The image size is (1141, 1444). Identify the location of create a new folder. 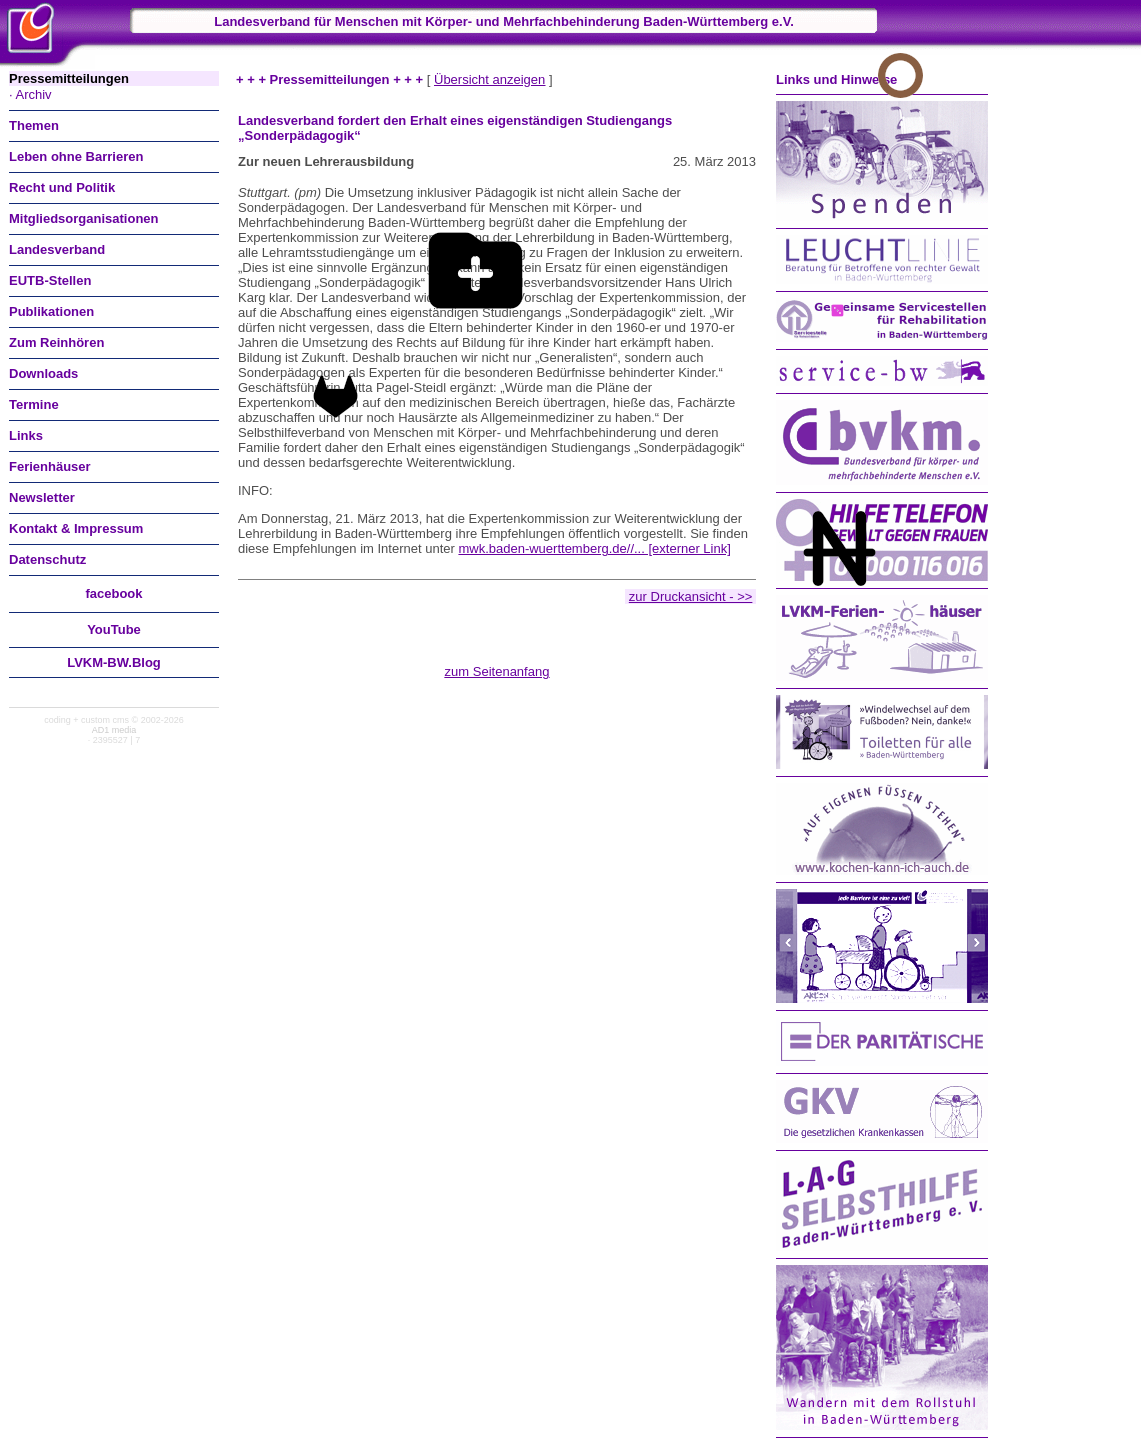
(475, 273).